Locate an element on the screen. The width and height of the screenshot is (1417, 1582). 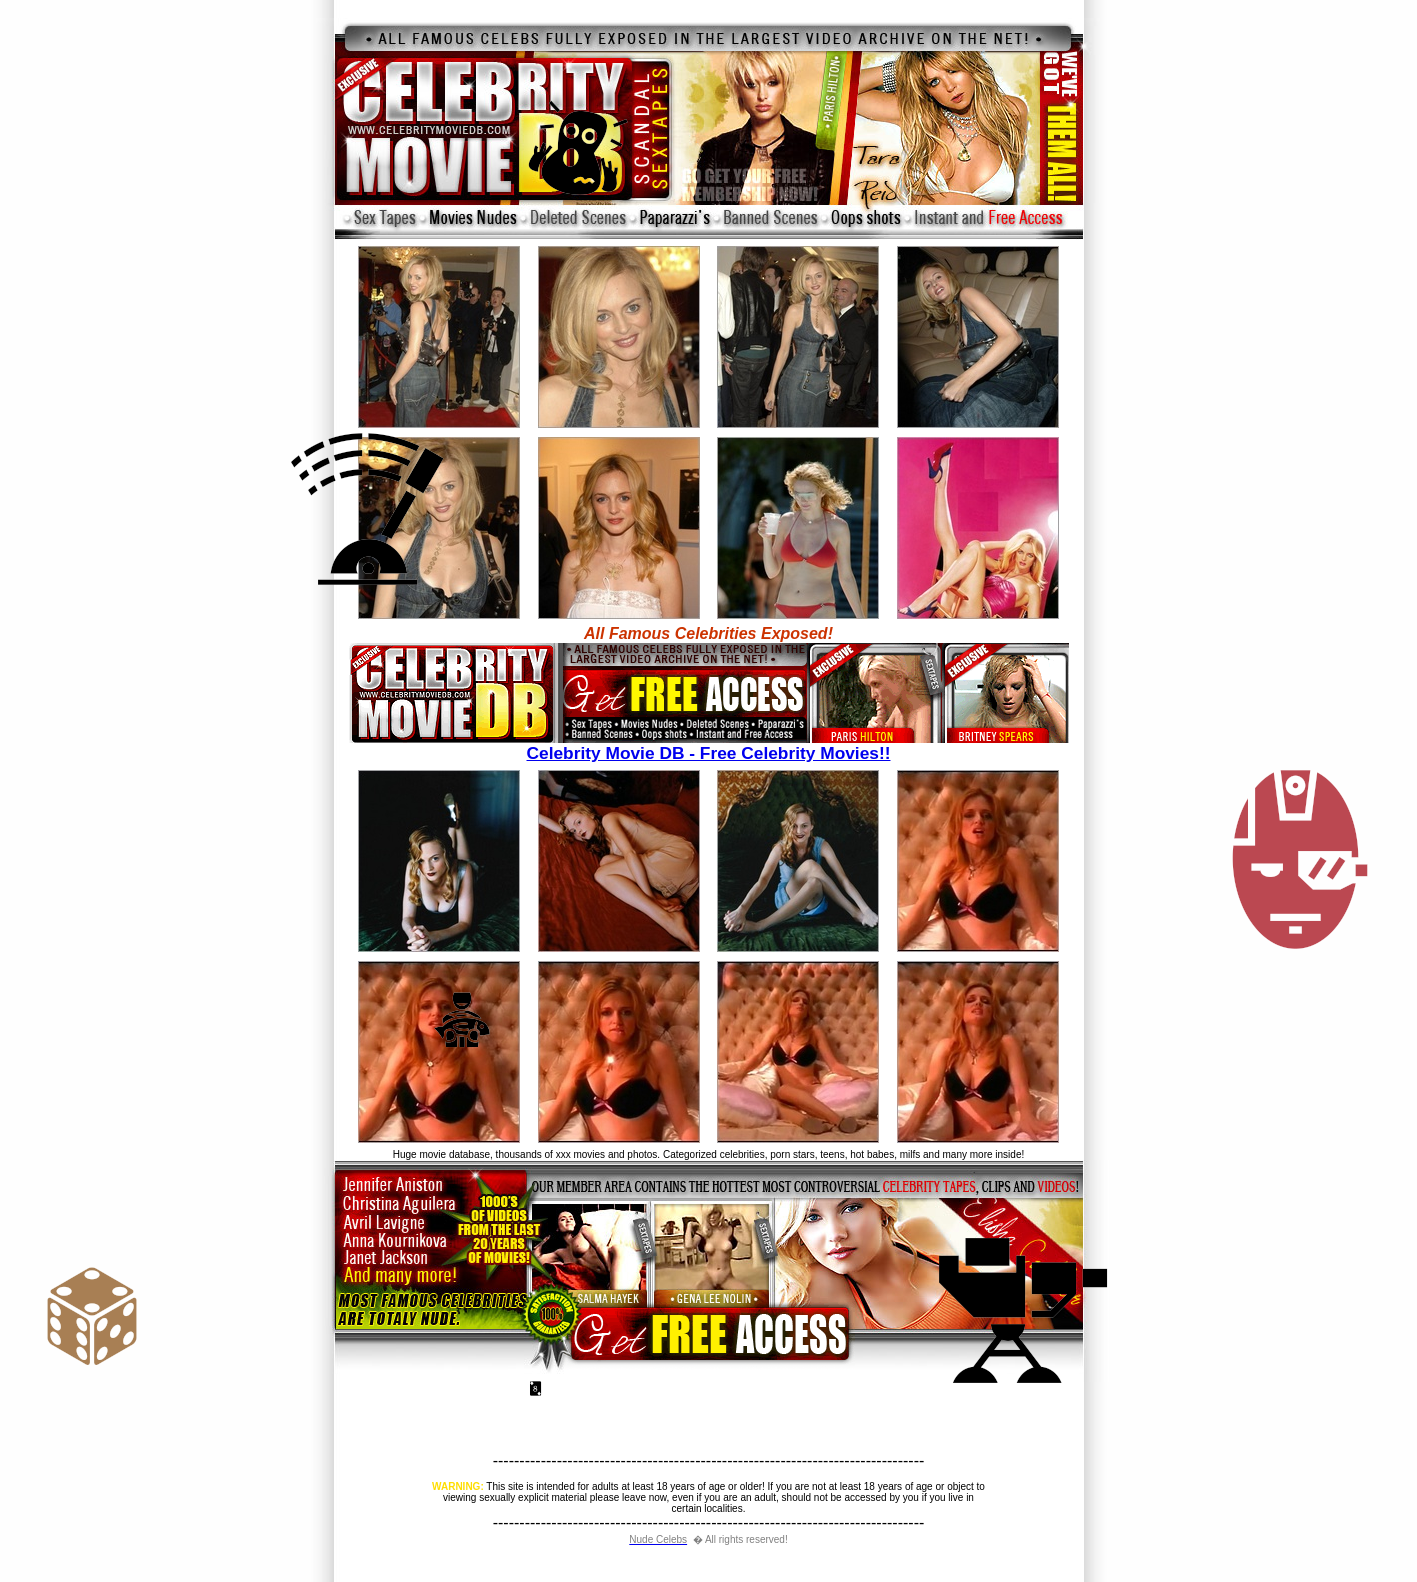
play the 8 of diamonds card is located at coordinates (535, 1388).